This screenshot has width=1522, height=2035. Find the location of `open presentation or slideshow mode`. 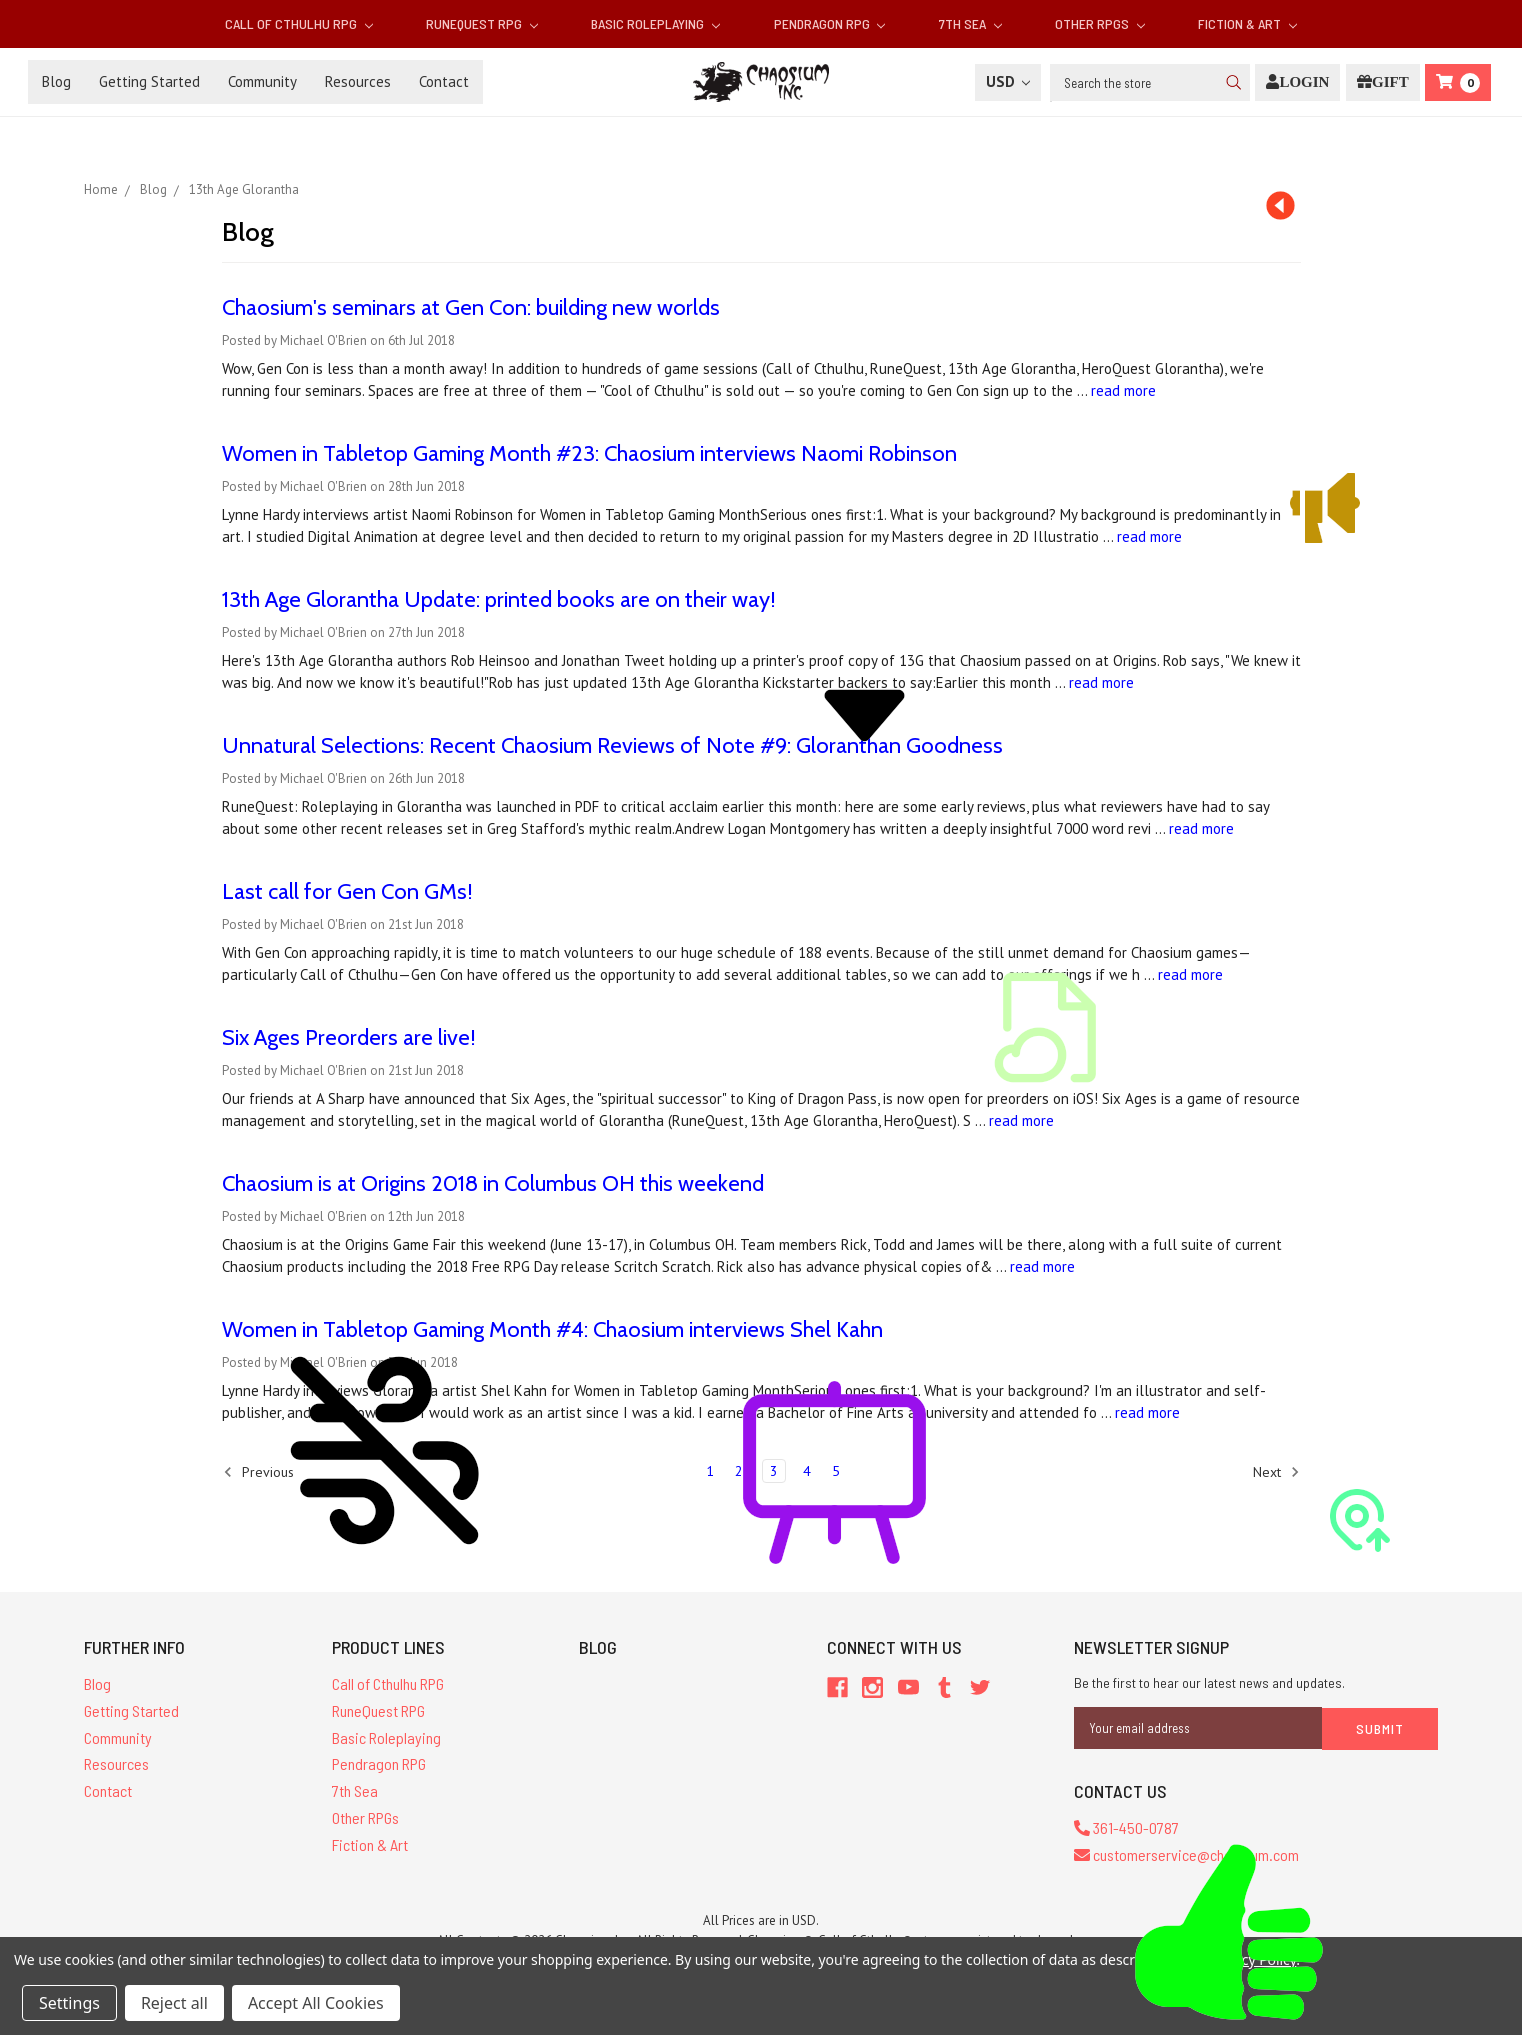

open presentation or slideshow mode is located at coordinates (834, 1472).